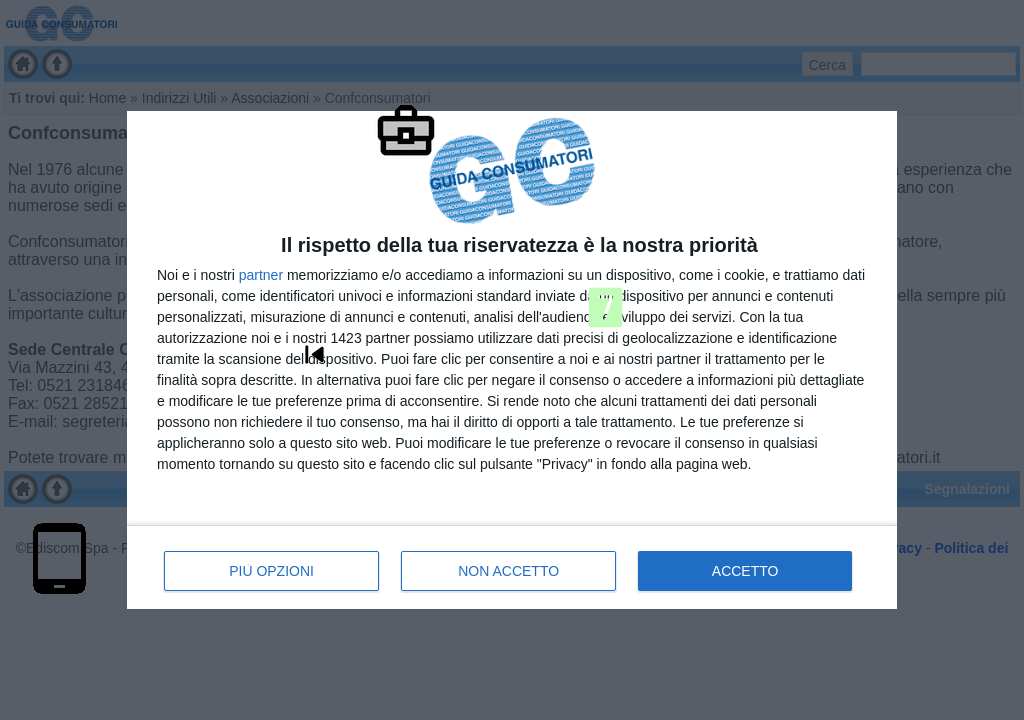 The height and width of the screenshot is (720, 1024). Describe the element at coordinates (59, 558) in the screenshot. I see `switch to tablet view or mode` at that location.